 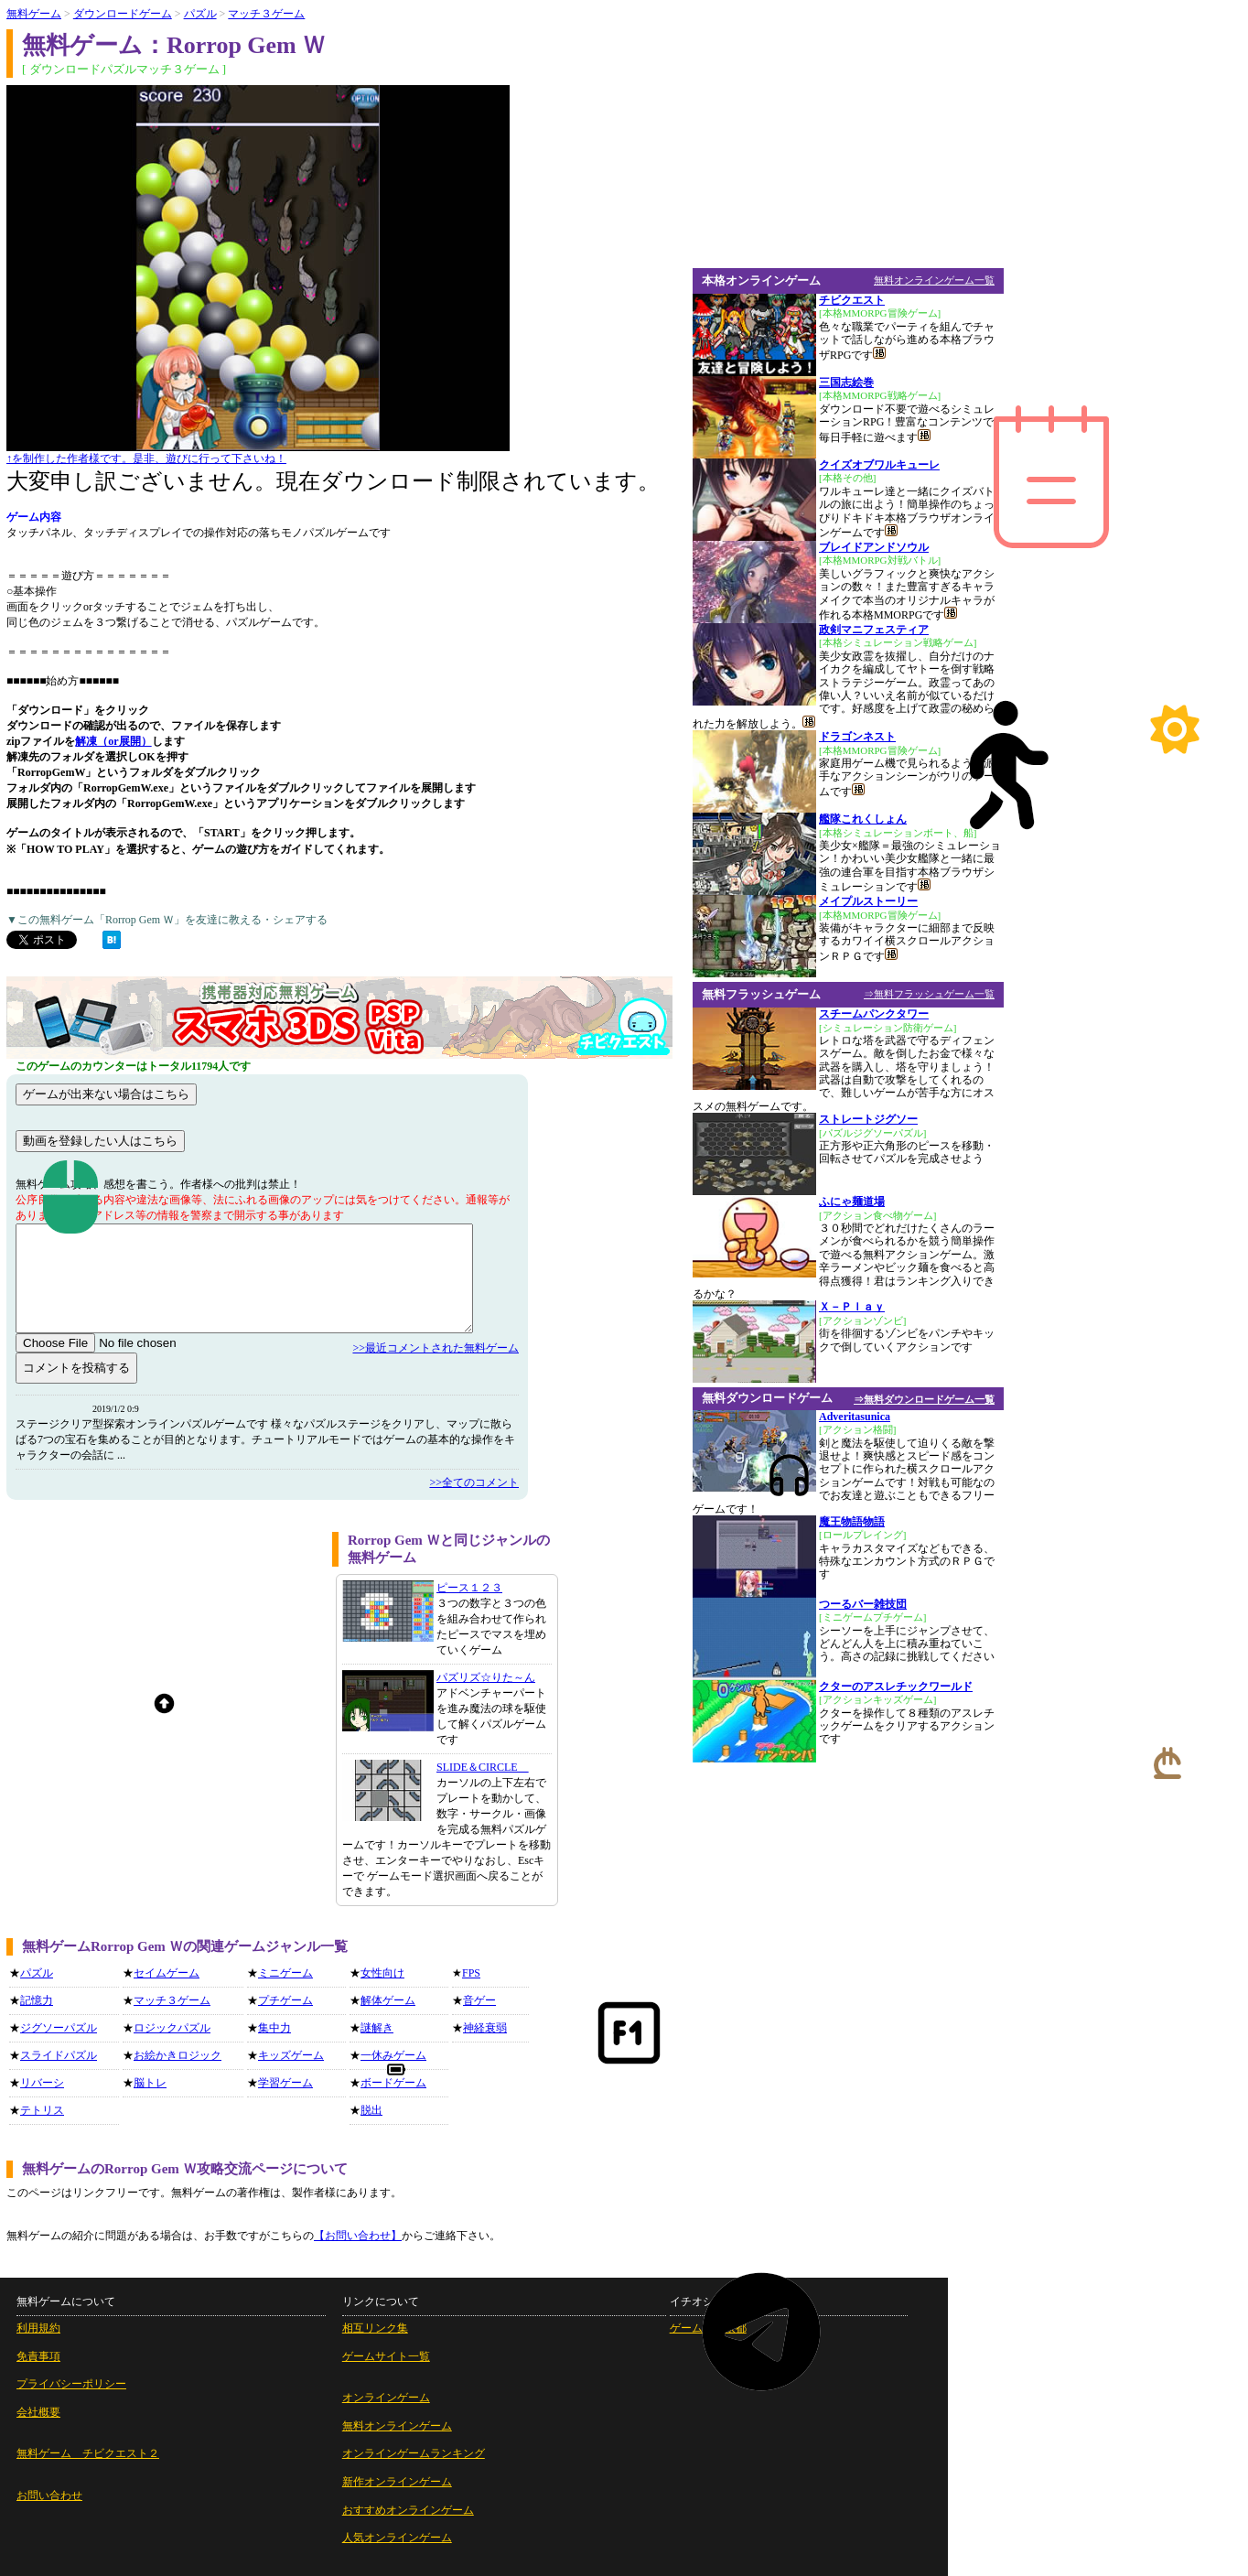 What do you see at coordinates (629, 2032) in the screenshot?
I see `access help or support documentation` at bounding box center [629, 2032].